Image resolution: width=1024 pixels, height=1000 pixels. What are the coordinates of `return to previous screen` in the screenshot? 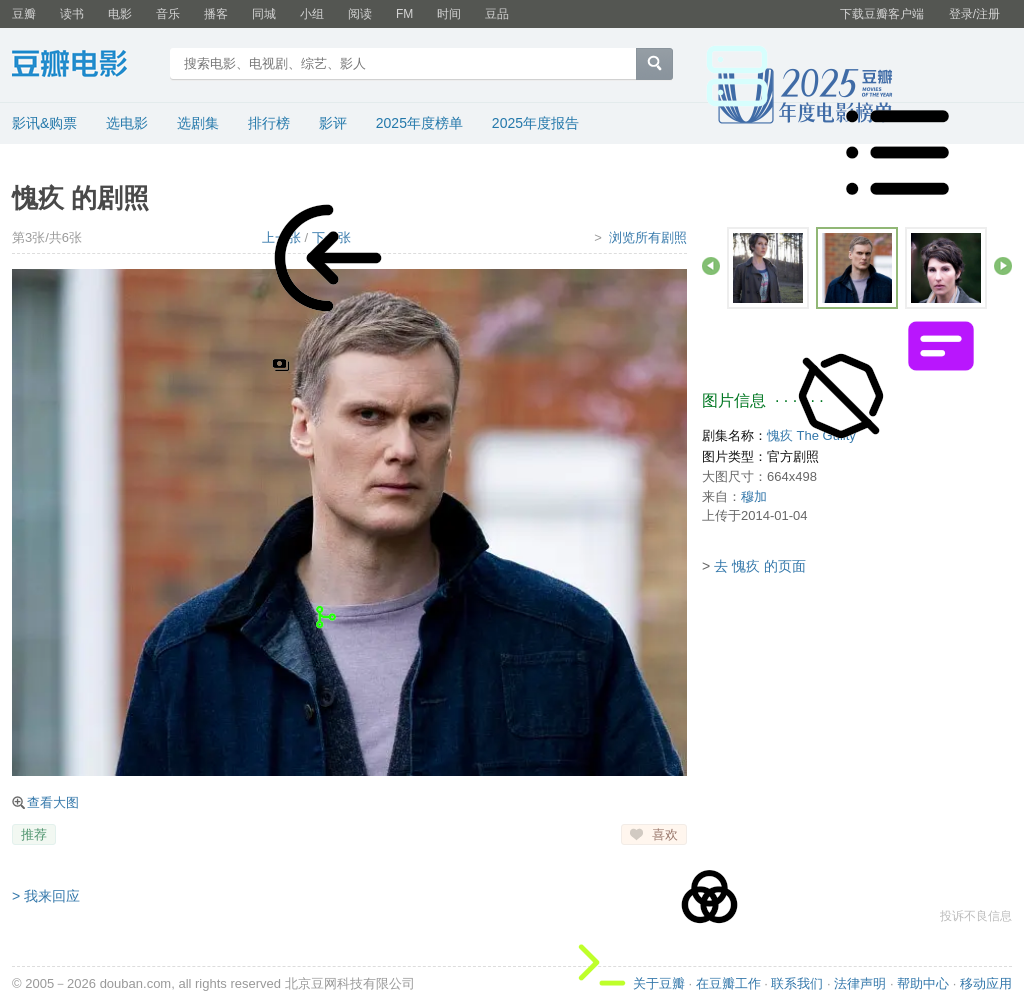 It's located at (328, 258).